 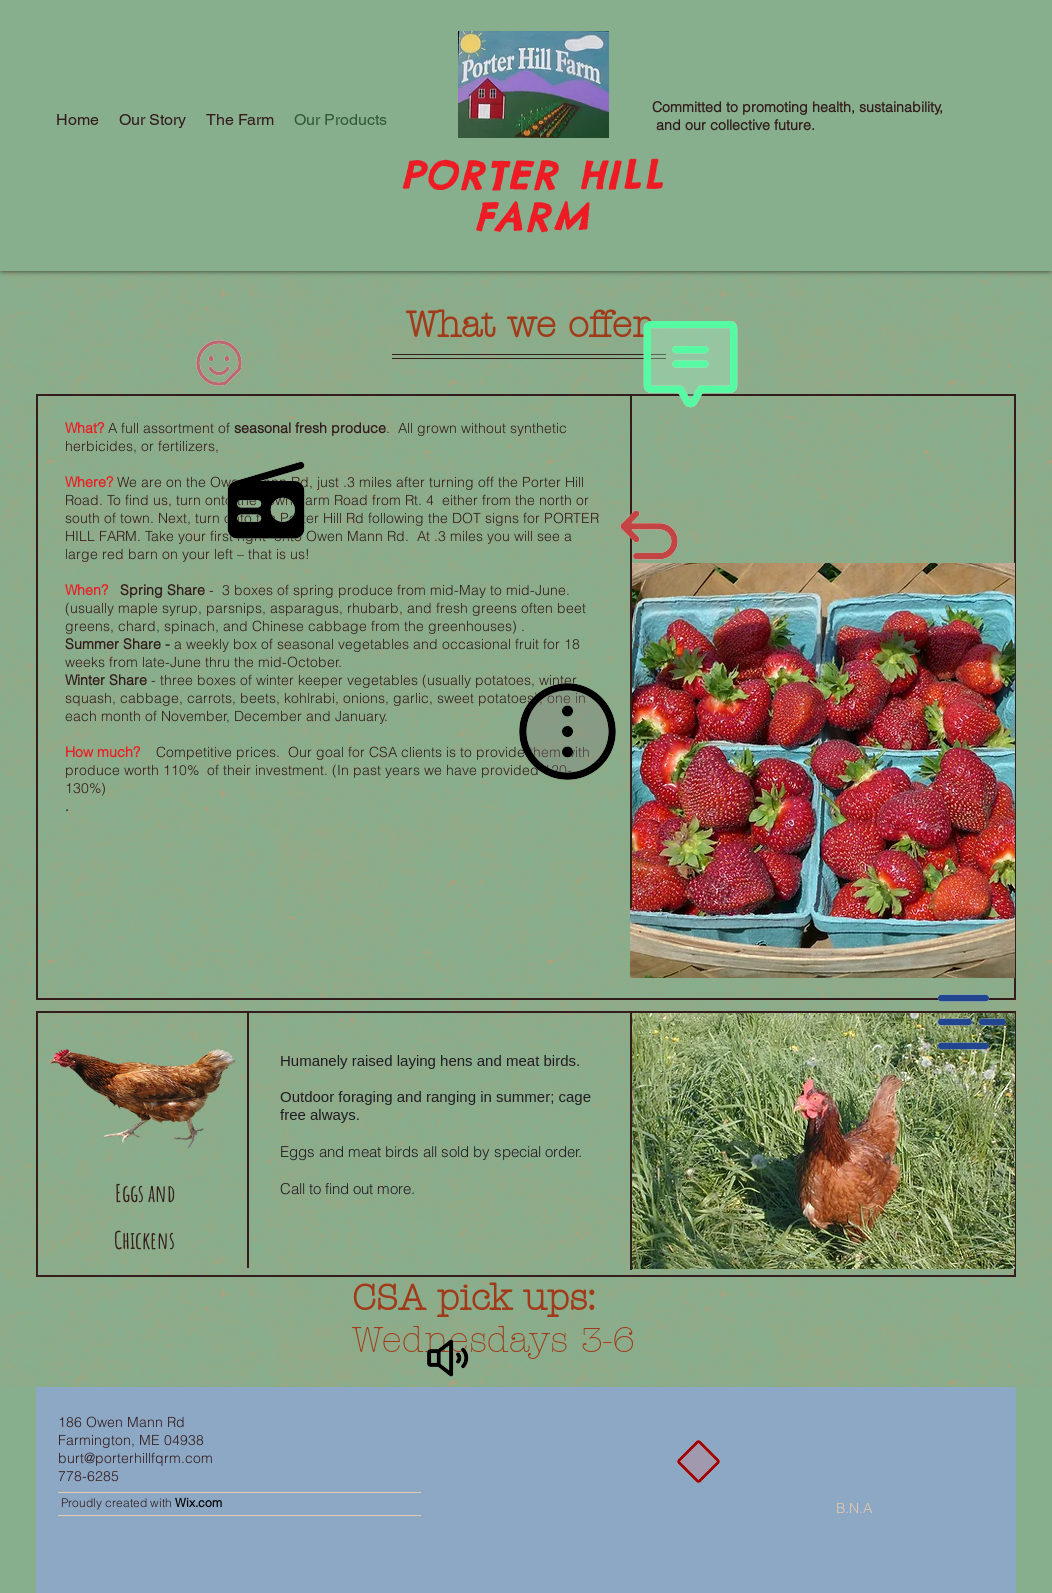 What do you see at coordinates (698, 1461) in the screenshot?
I see `indicates premium or pro membership status` at bounding box center [698, 1461].